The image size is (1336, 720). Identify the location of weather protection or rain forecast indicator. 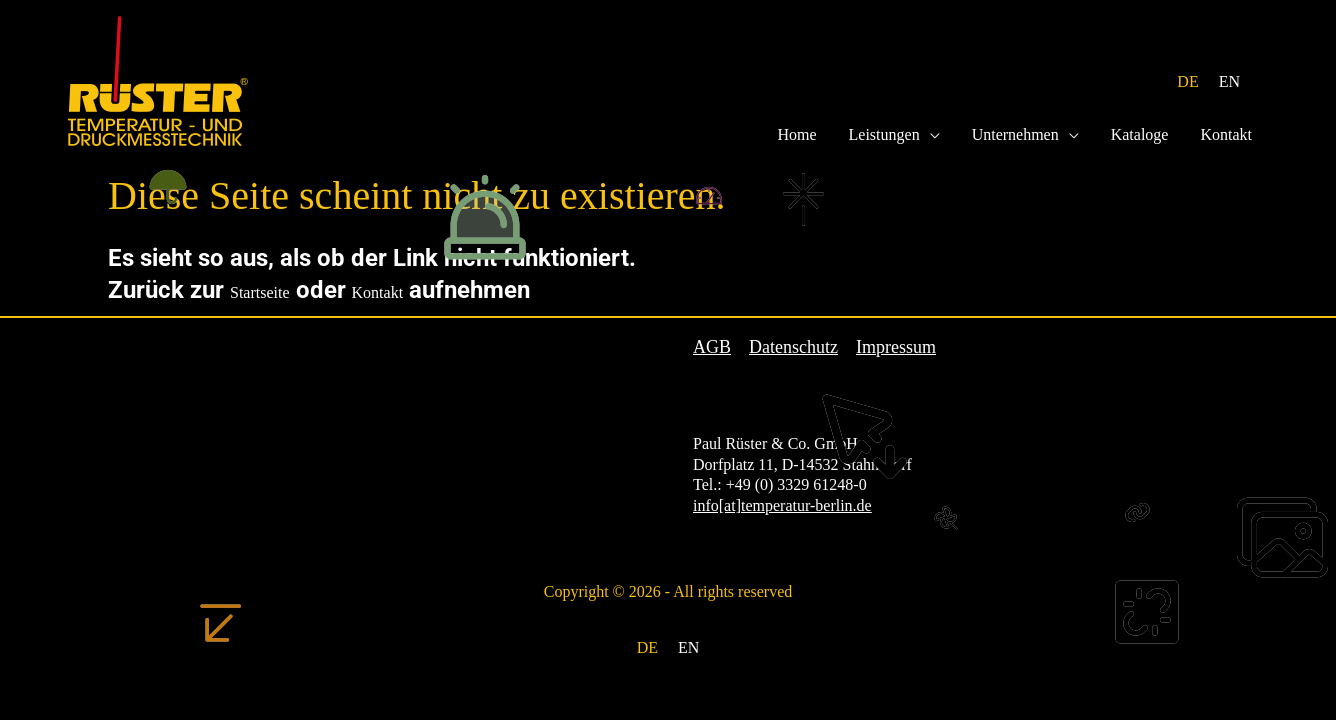
(168, 187).